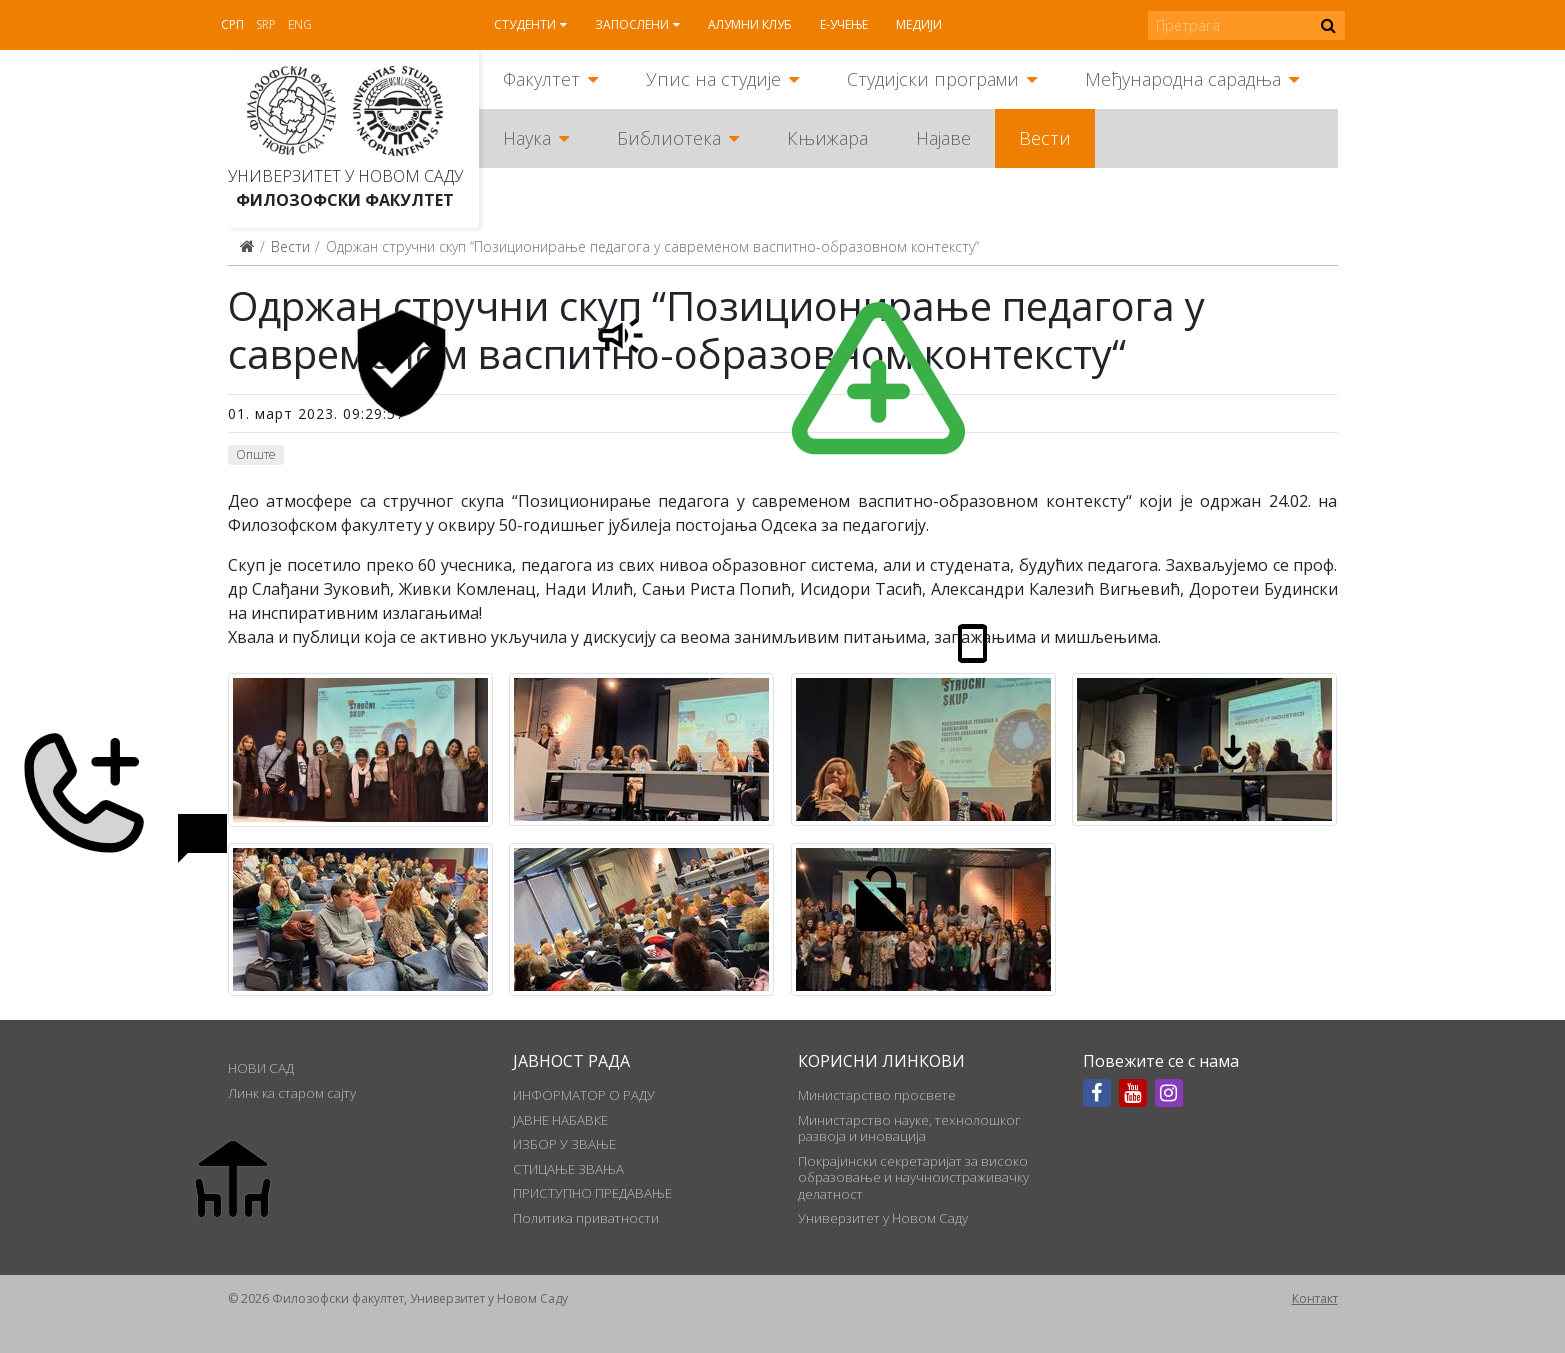 The height and width of the screenshot is (1353, 1565). What do you see at coordinates (620, 335) in the screenshot?
I see `start a new campaign or announcement` at bounding box center [620, 335].